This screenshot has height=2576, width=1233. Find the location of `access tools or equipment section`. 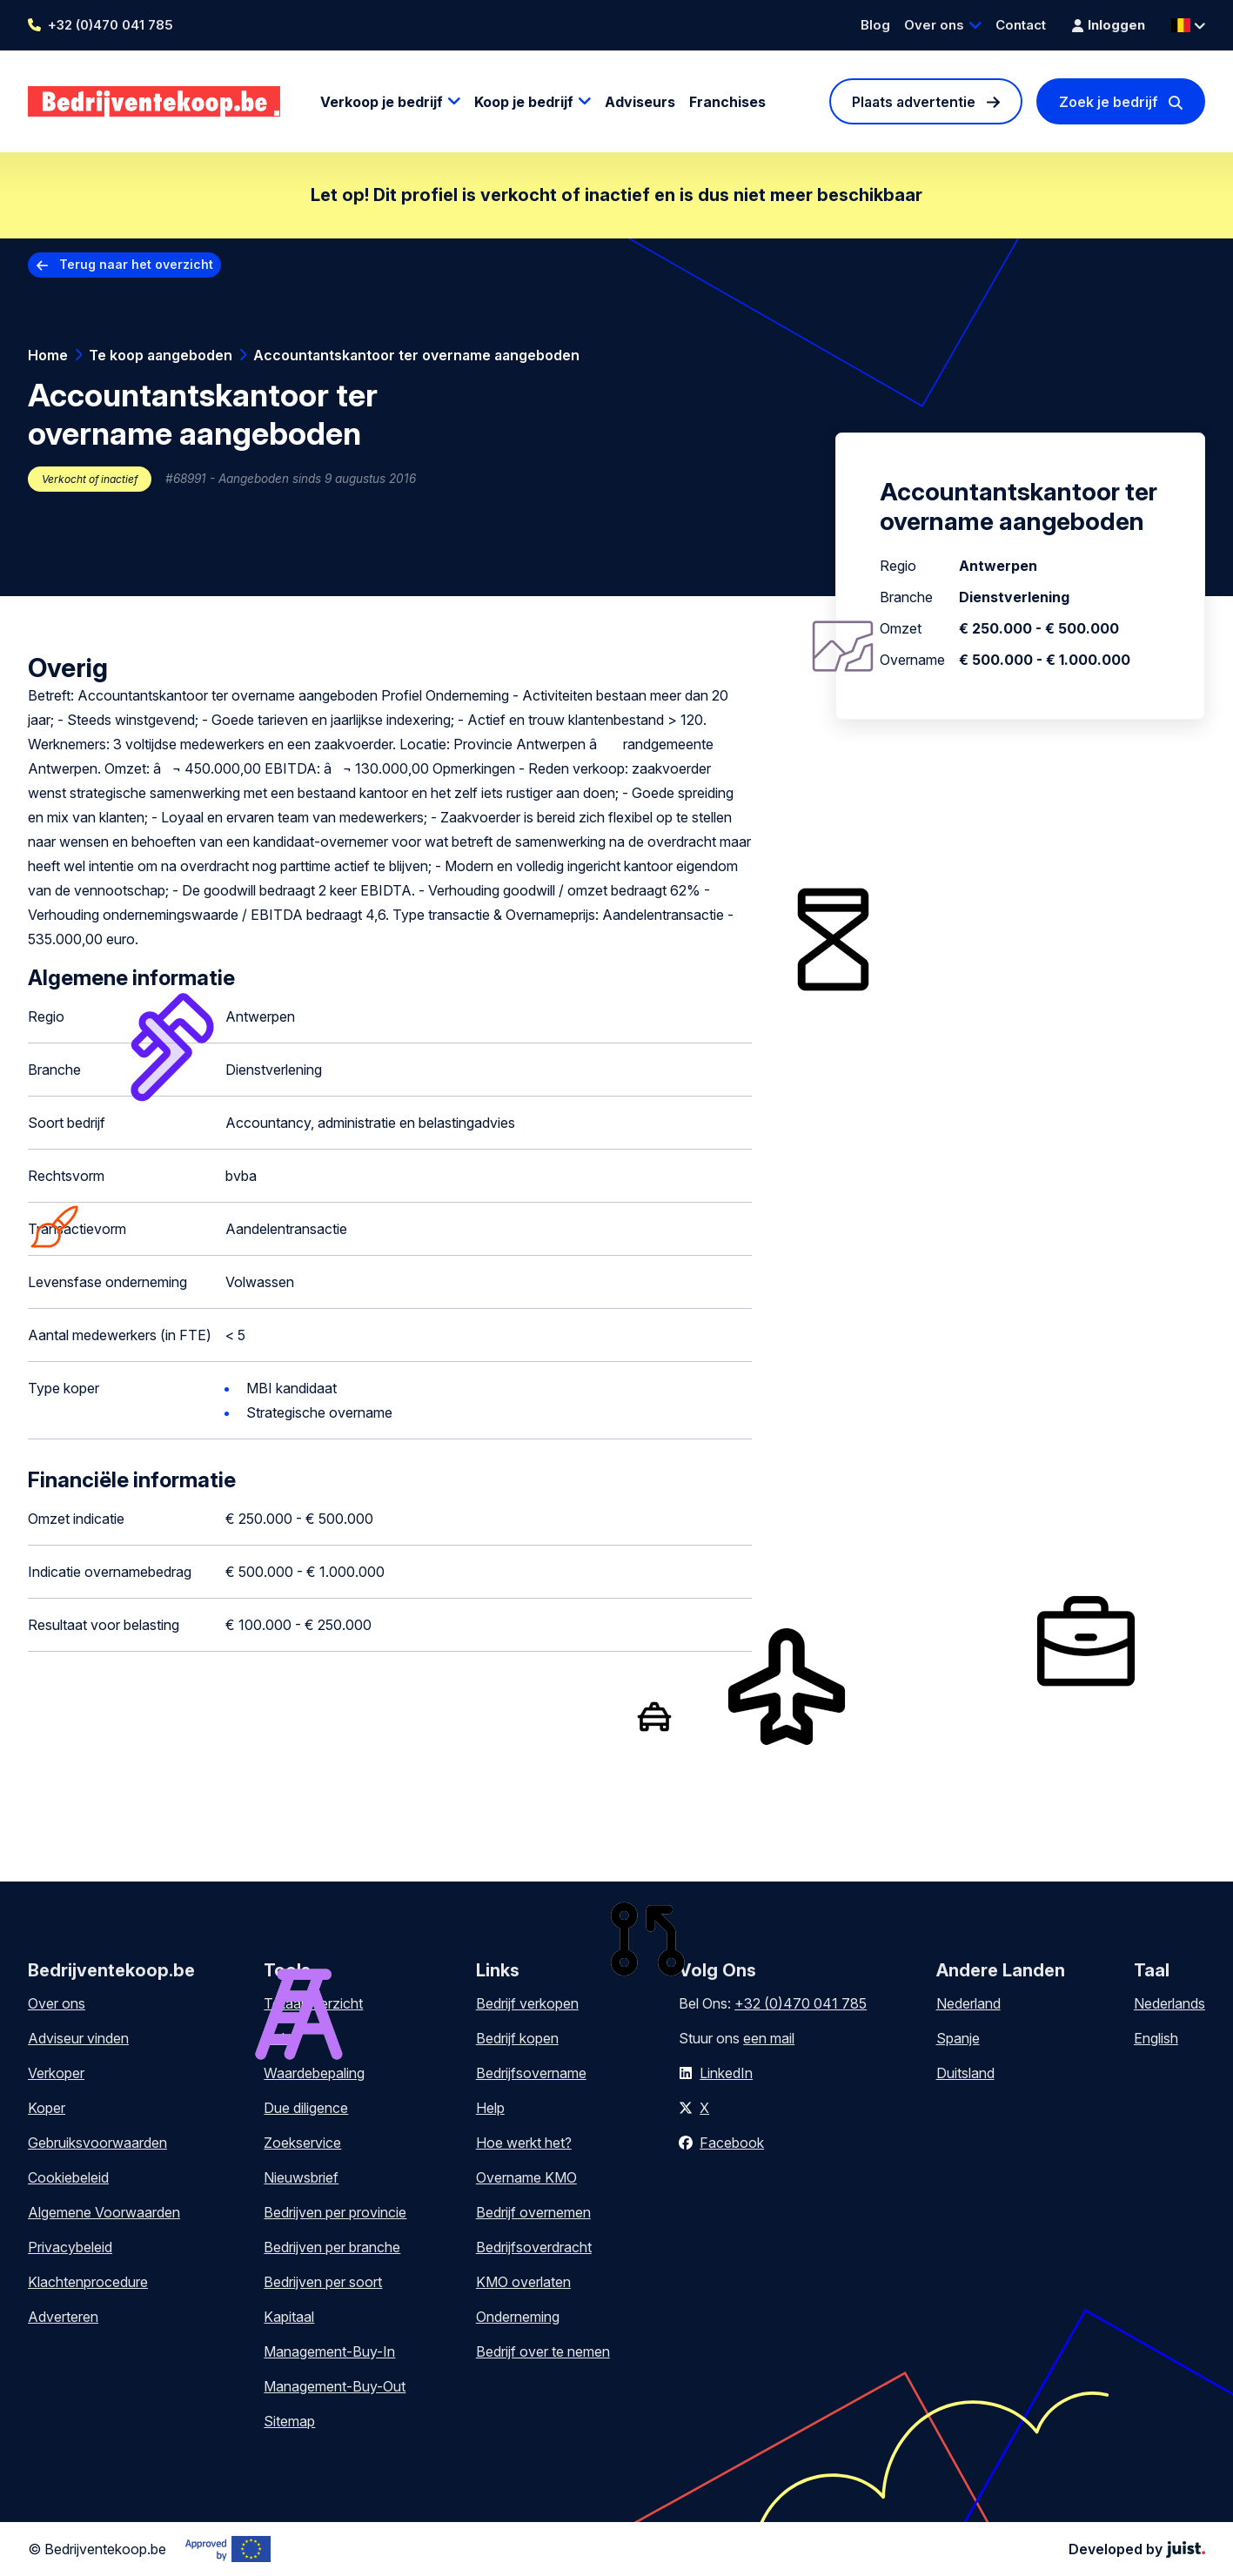

access tools or equipment section is located at coordinates (300, 2014).